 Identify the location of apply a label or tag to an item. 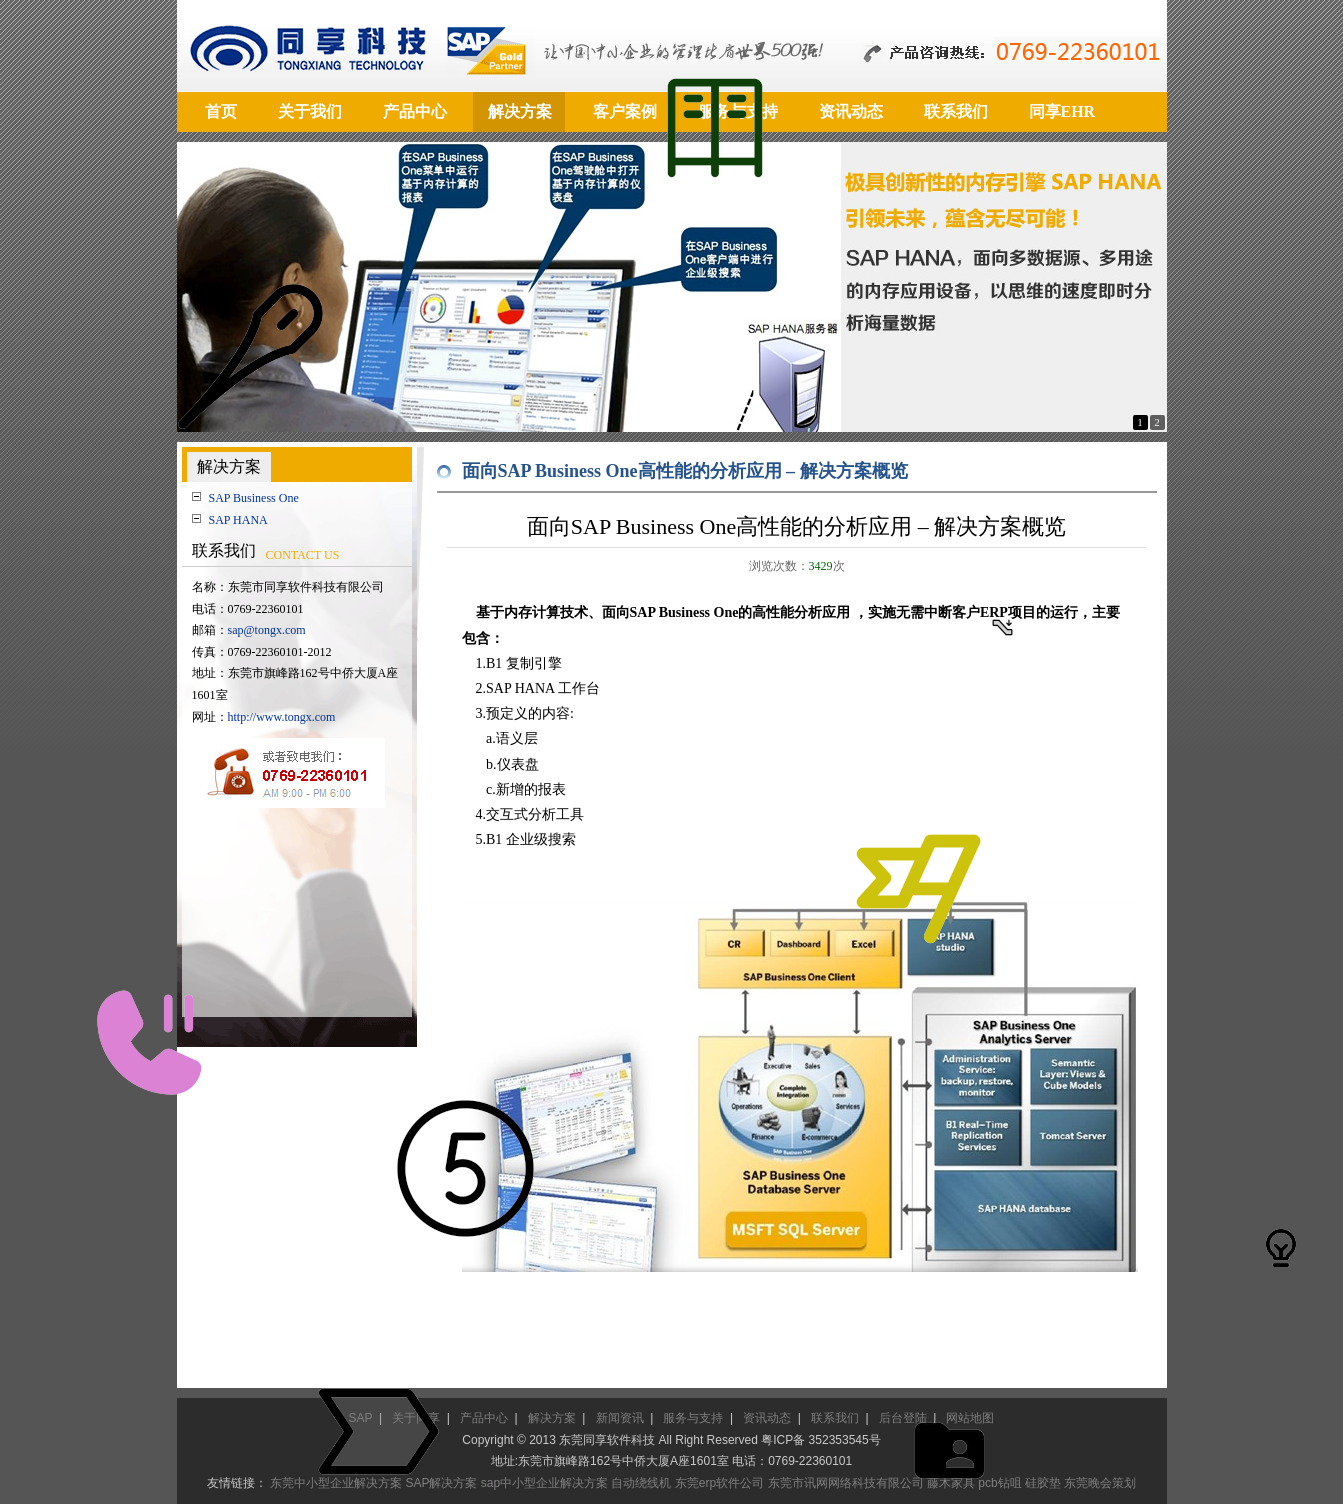
(374, 1431).